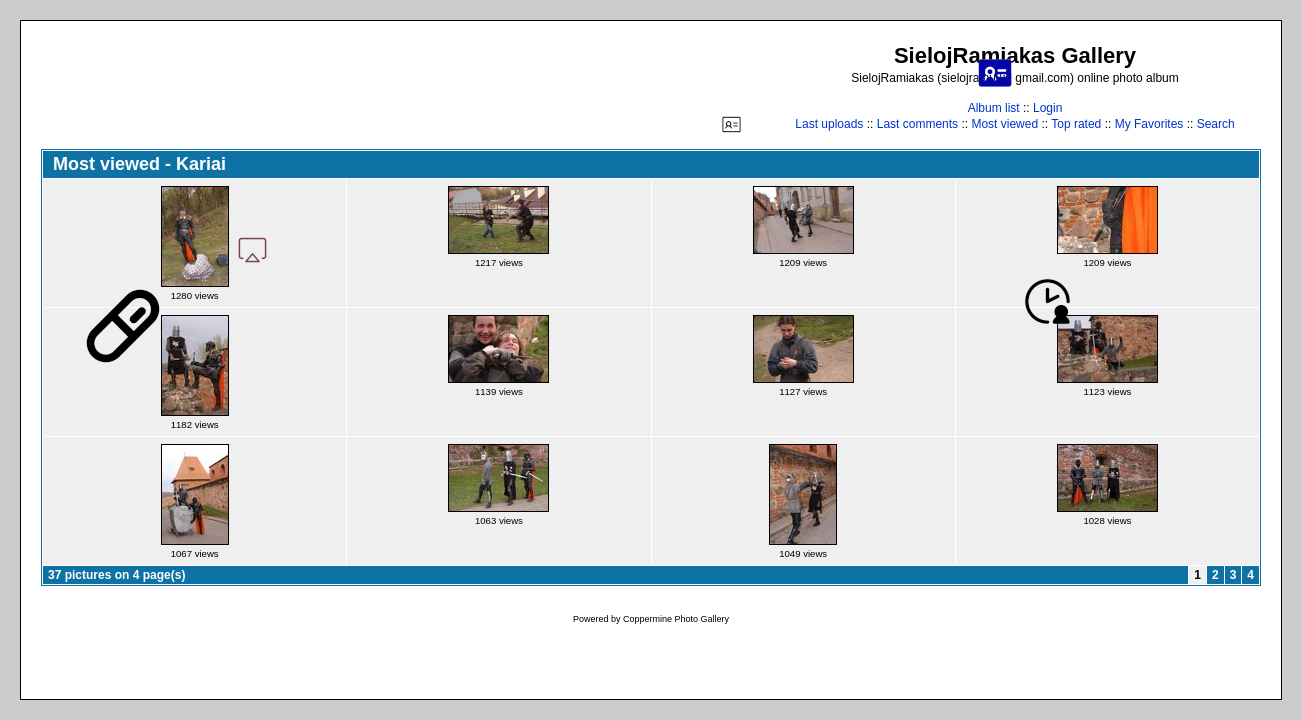  Describe the element at coordinates (252, 249) in the screenshot. I see `stream content to an external display` at that location.